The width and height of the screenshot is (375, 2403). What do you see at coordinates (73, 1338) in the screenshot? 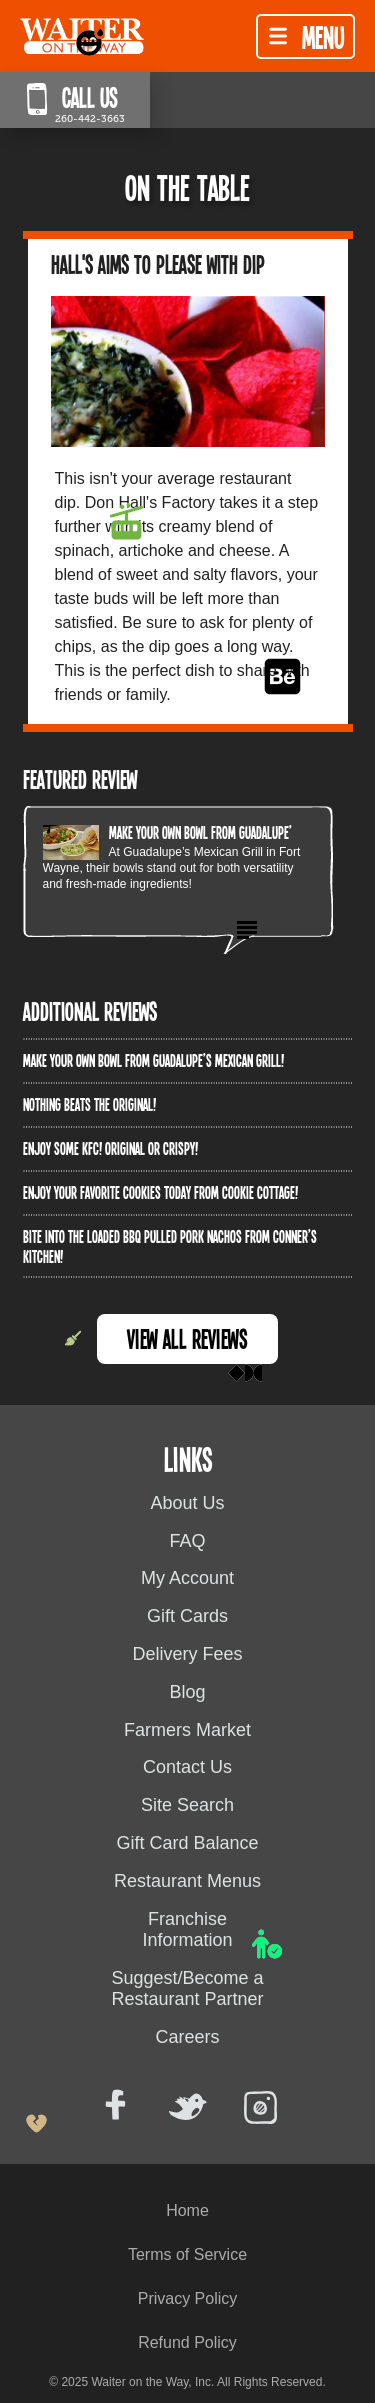
I see `clear or clean up items` at bounding box center [73, 1338].